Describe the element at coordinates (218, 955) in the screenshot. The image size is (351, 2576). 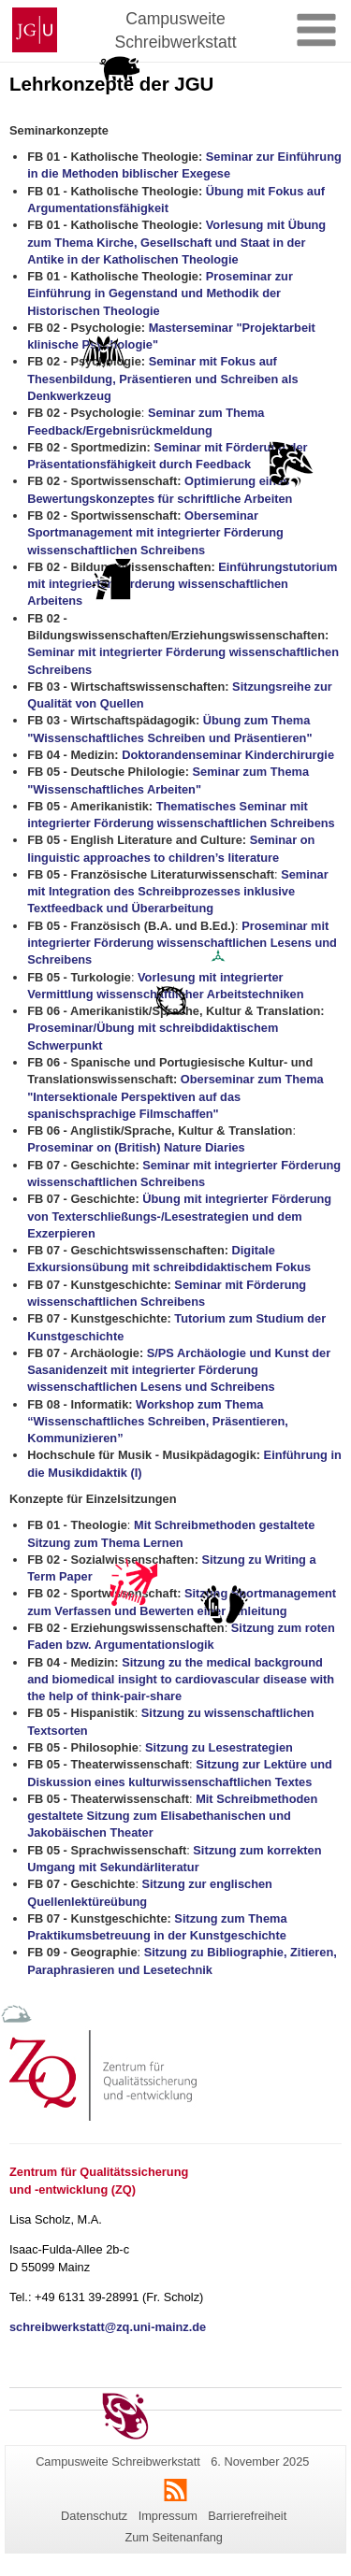
I see `throwing weapon icon in a game inventory` at that location.